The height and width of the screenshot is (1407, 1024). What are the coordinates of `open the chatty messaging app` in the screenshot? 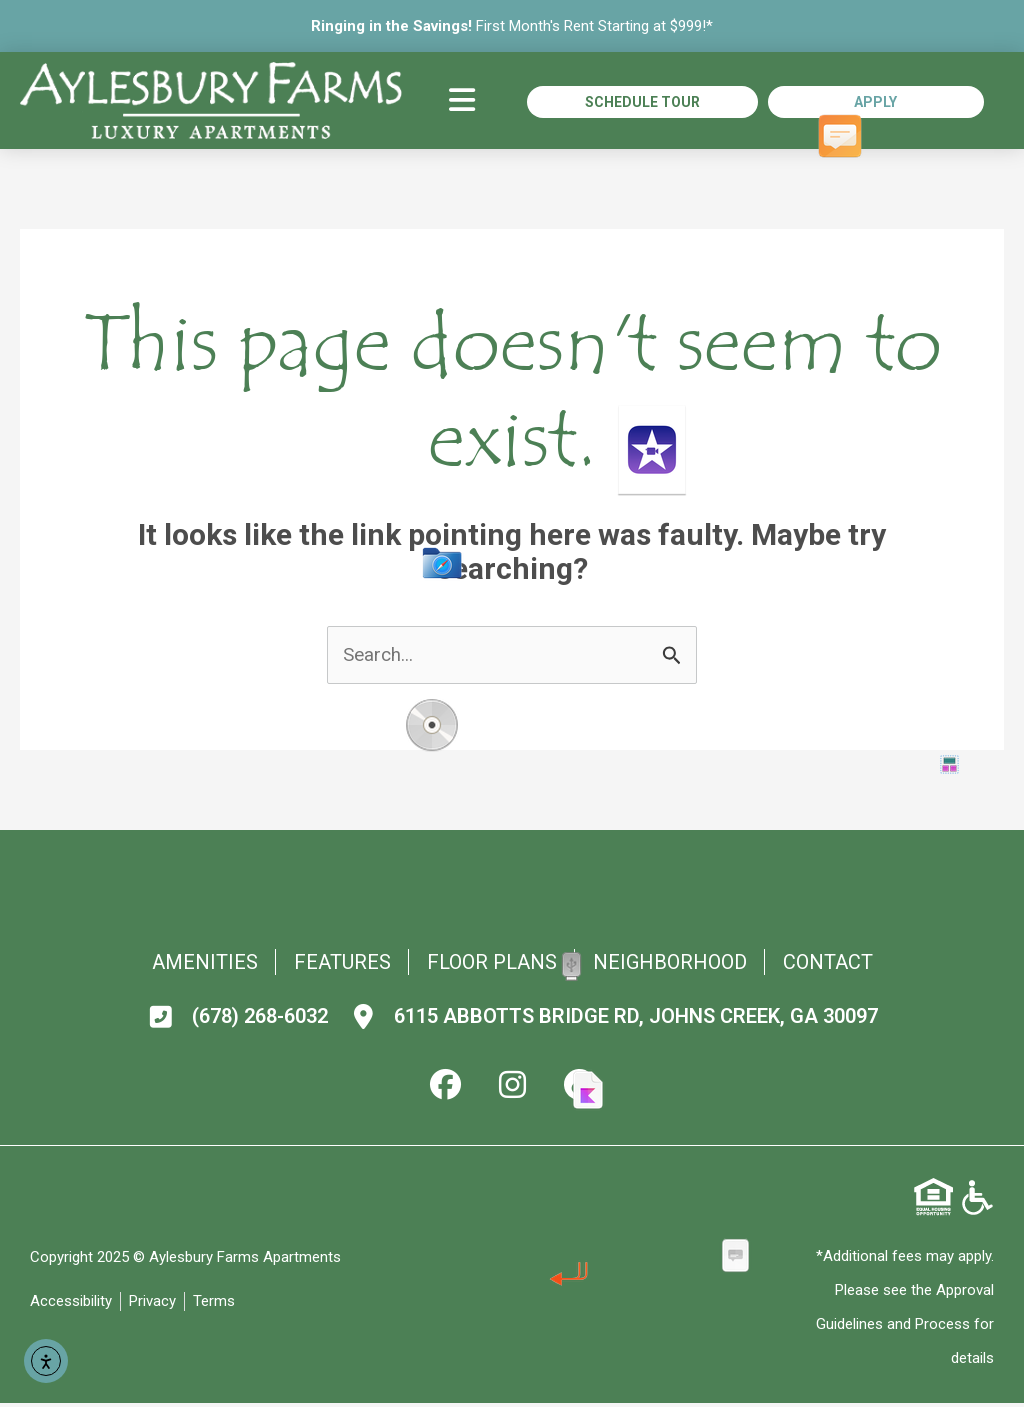 It's located at (840, 136).